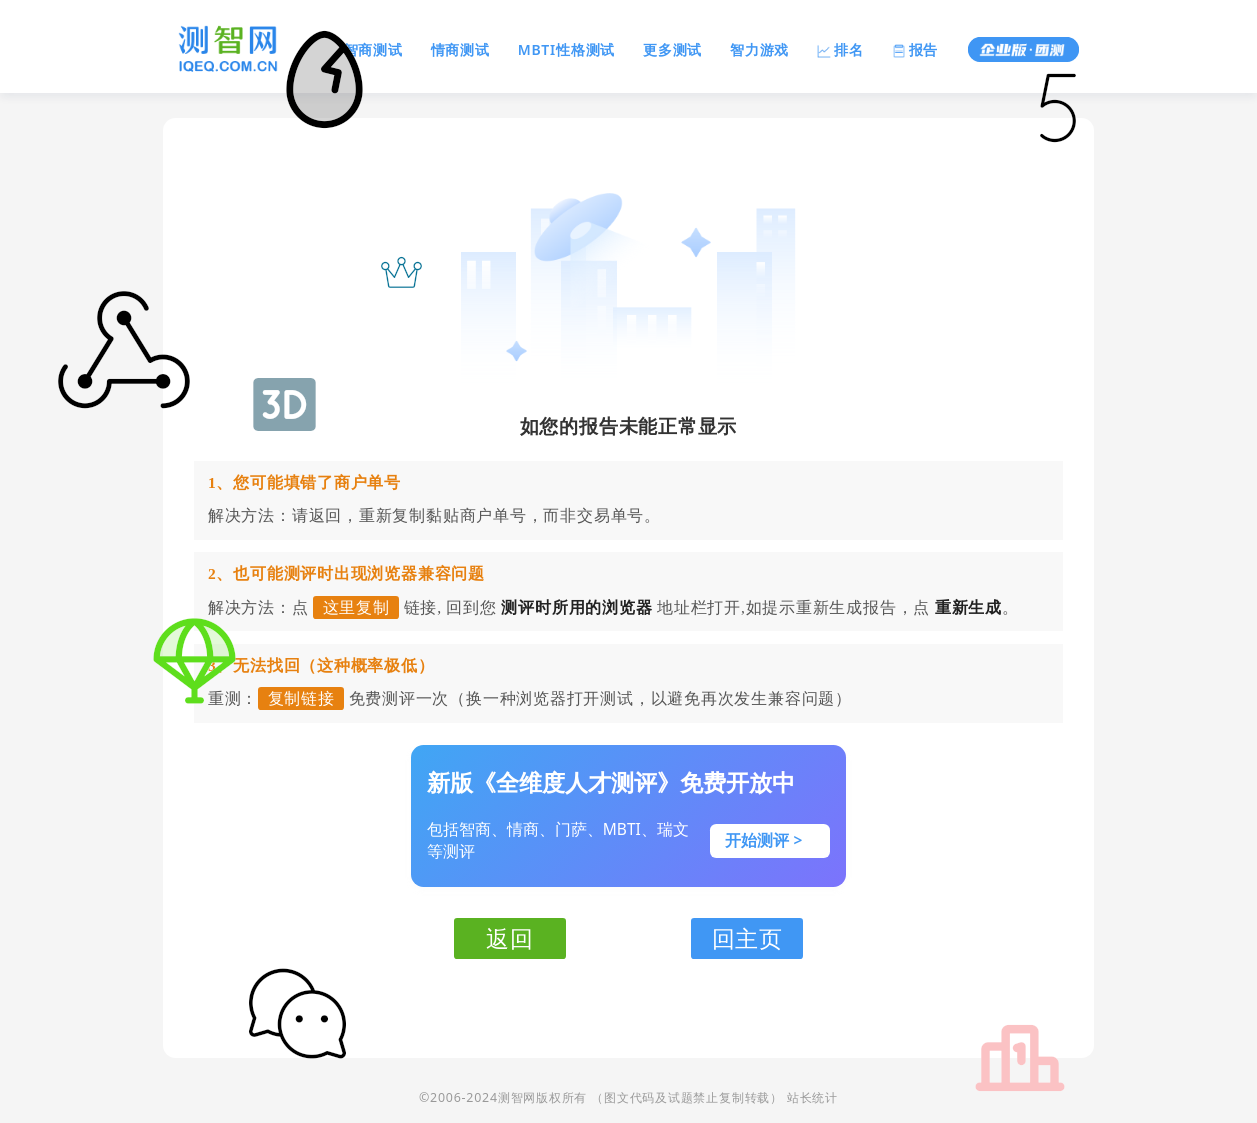 Image resolution: width=1257 pixels, height=1123 pixels. I want to click on indicates a cracked or broken item, so click(324, 79).